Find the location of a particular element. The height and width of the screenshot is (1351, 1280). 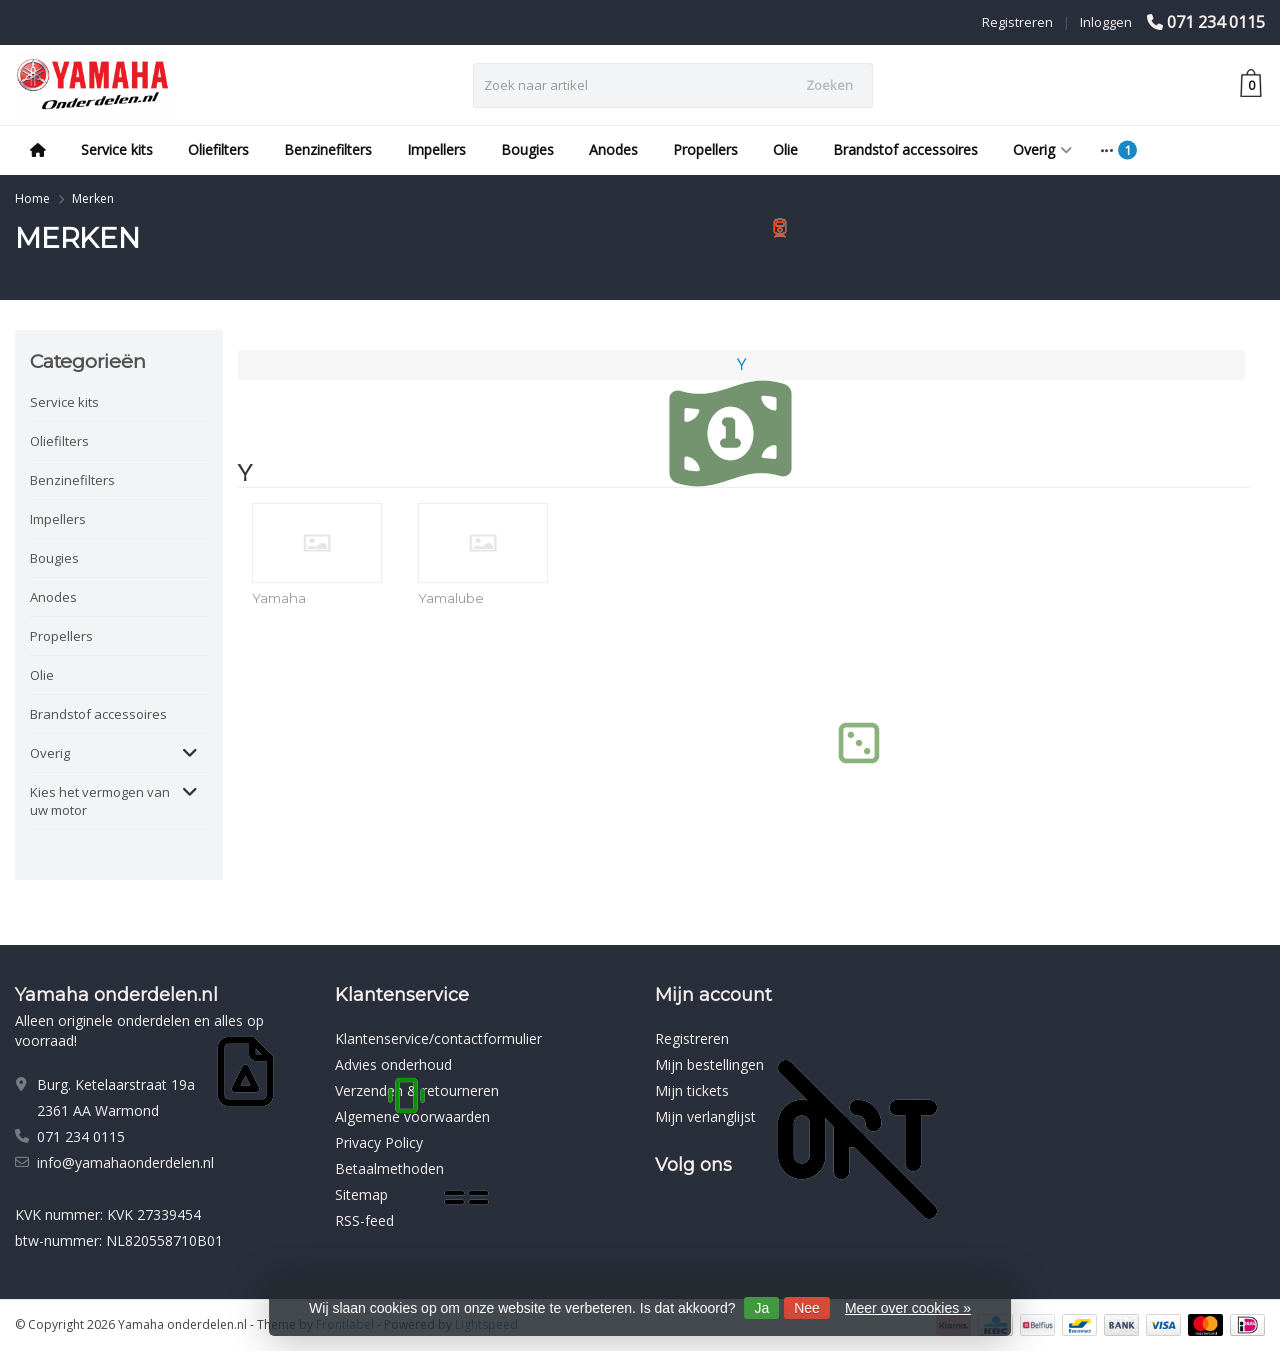

randomize or shuffle content is located at coordinates (859, 743).